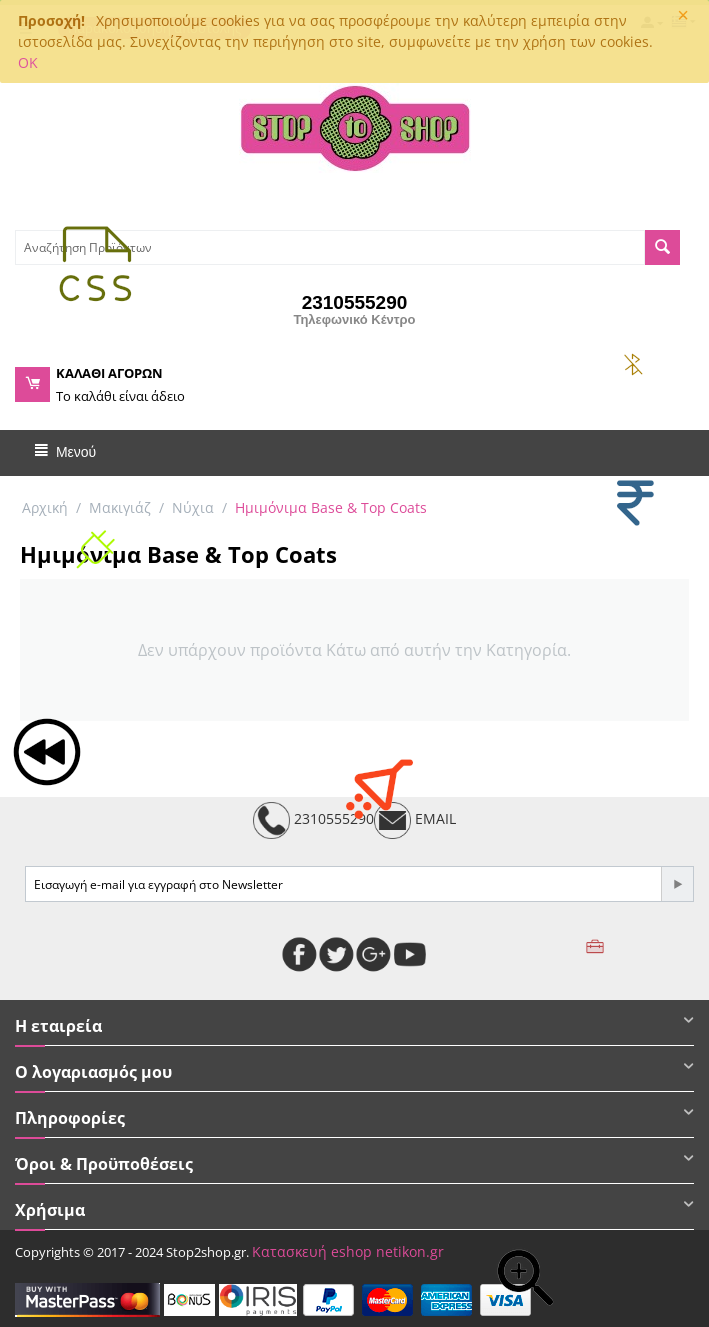 The width and height of the screenshot is (709, 1327). Describe the element at coordinates (379, 786) in the screenshot. I see `bathroom or shower amenity indicator` at that location.